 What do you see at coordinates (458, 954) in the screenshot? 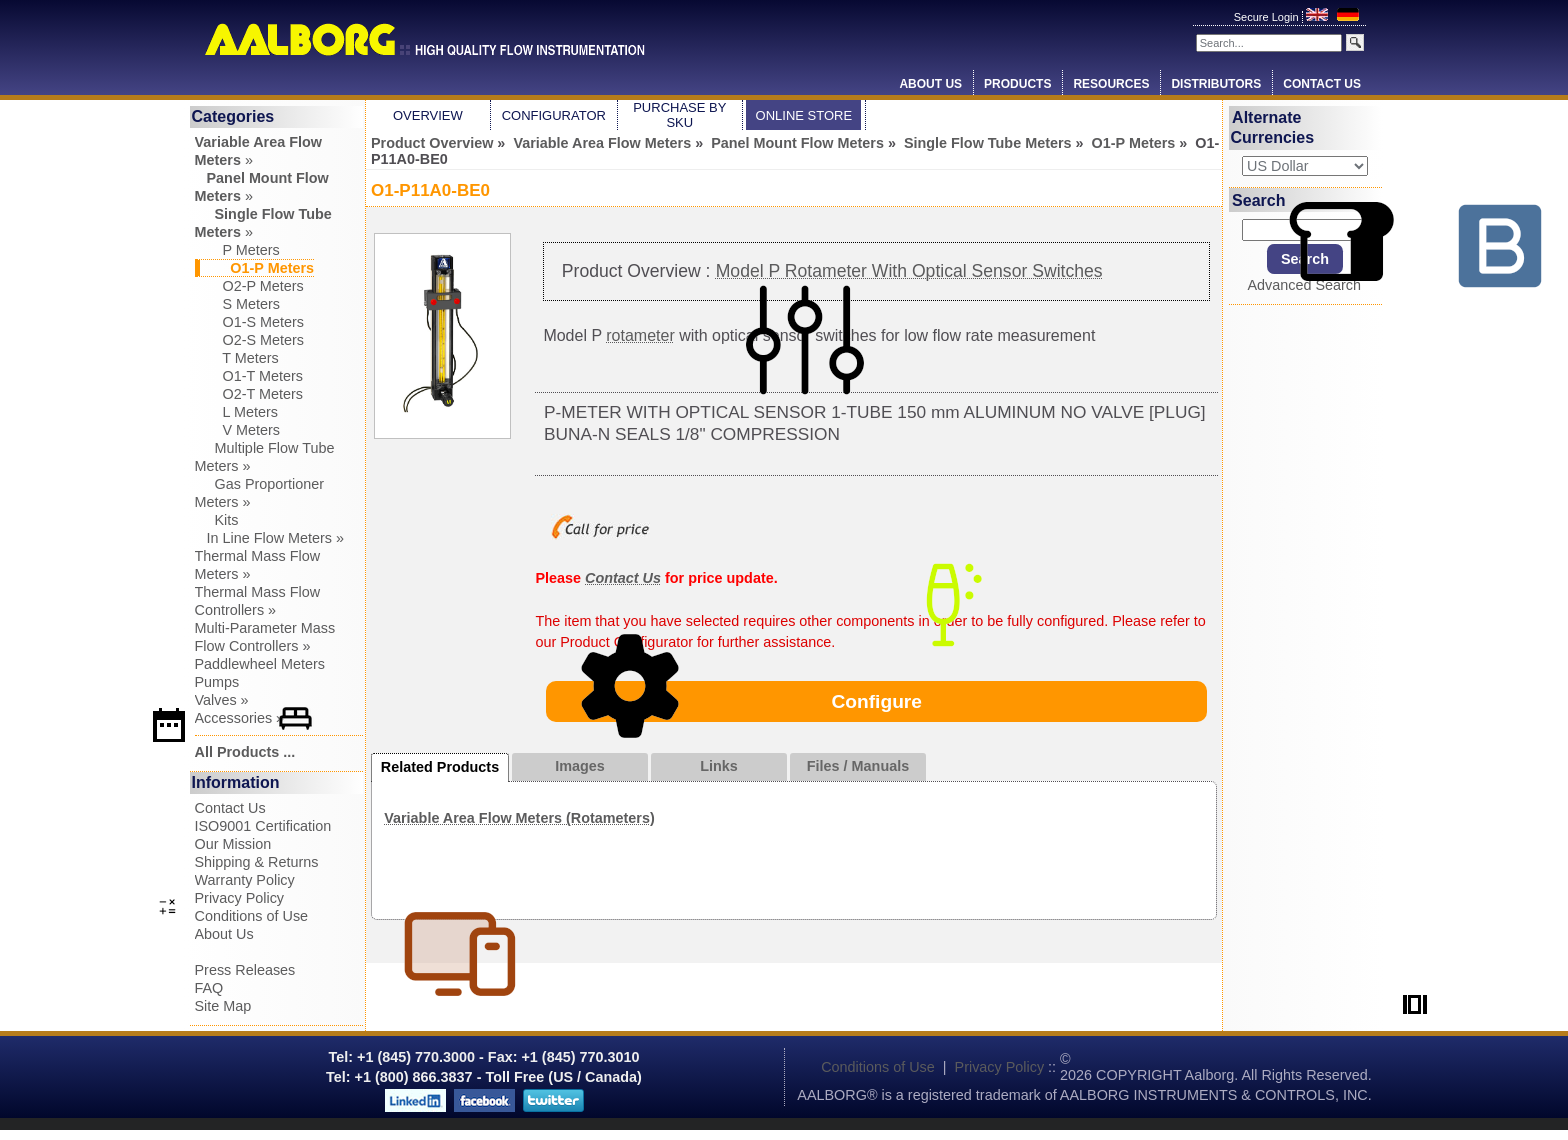
I see `manage connected devices` at bounding box center [458, 954].